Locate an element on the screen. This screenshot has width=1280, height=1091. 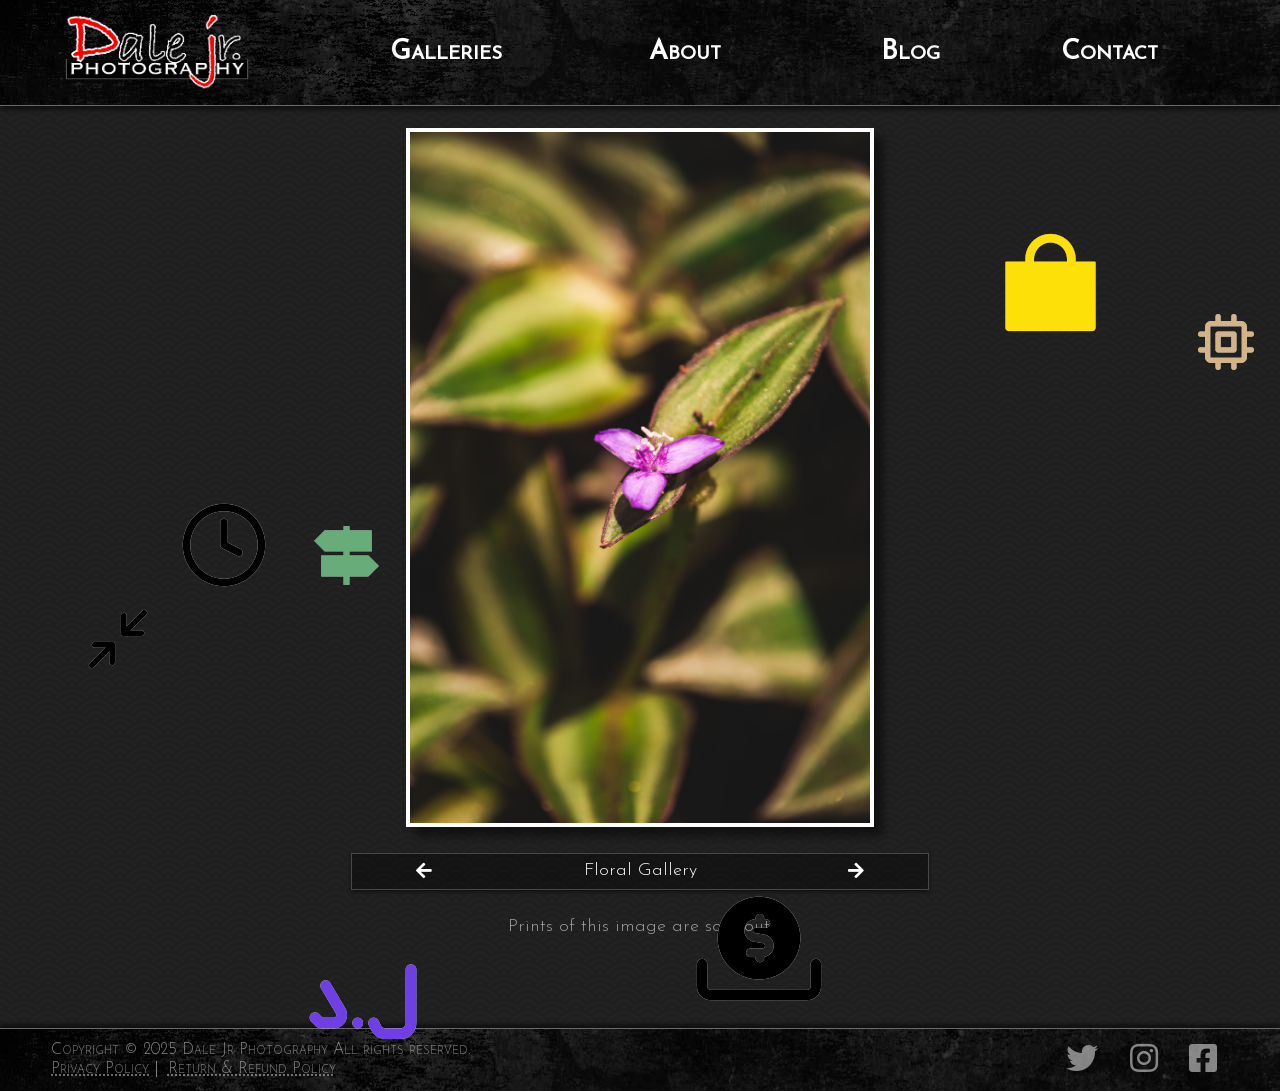
make a donation is located at coordinates (759, 945).